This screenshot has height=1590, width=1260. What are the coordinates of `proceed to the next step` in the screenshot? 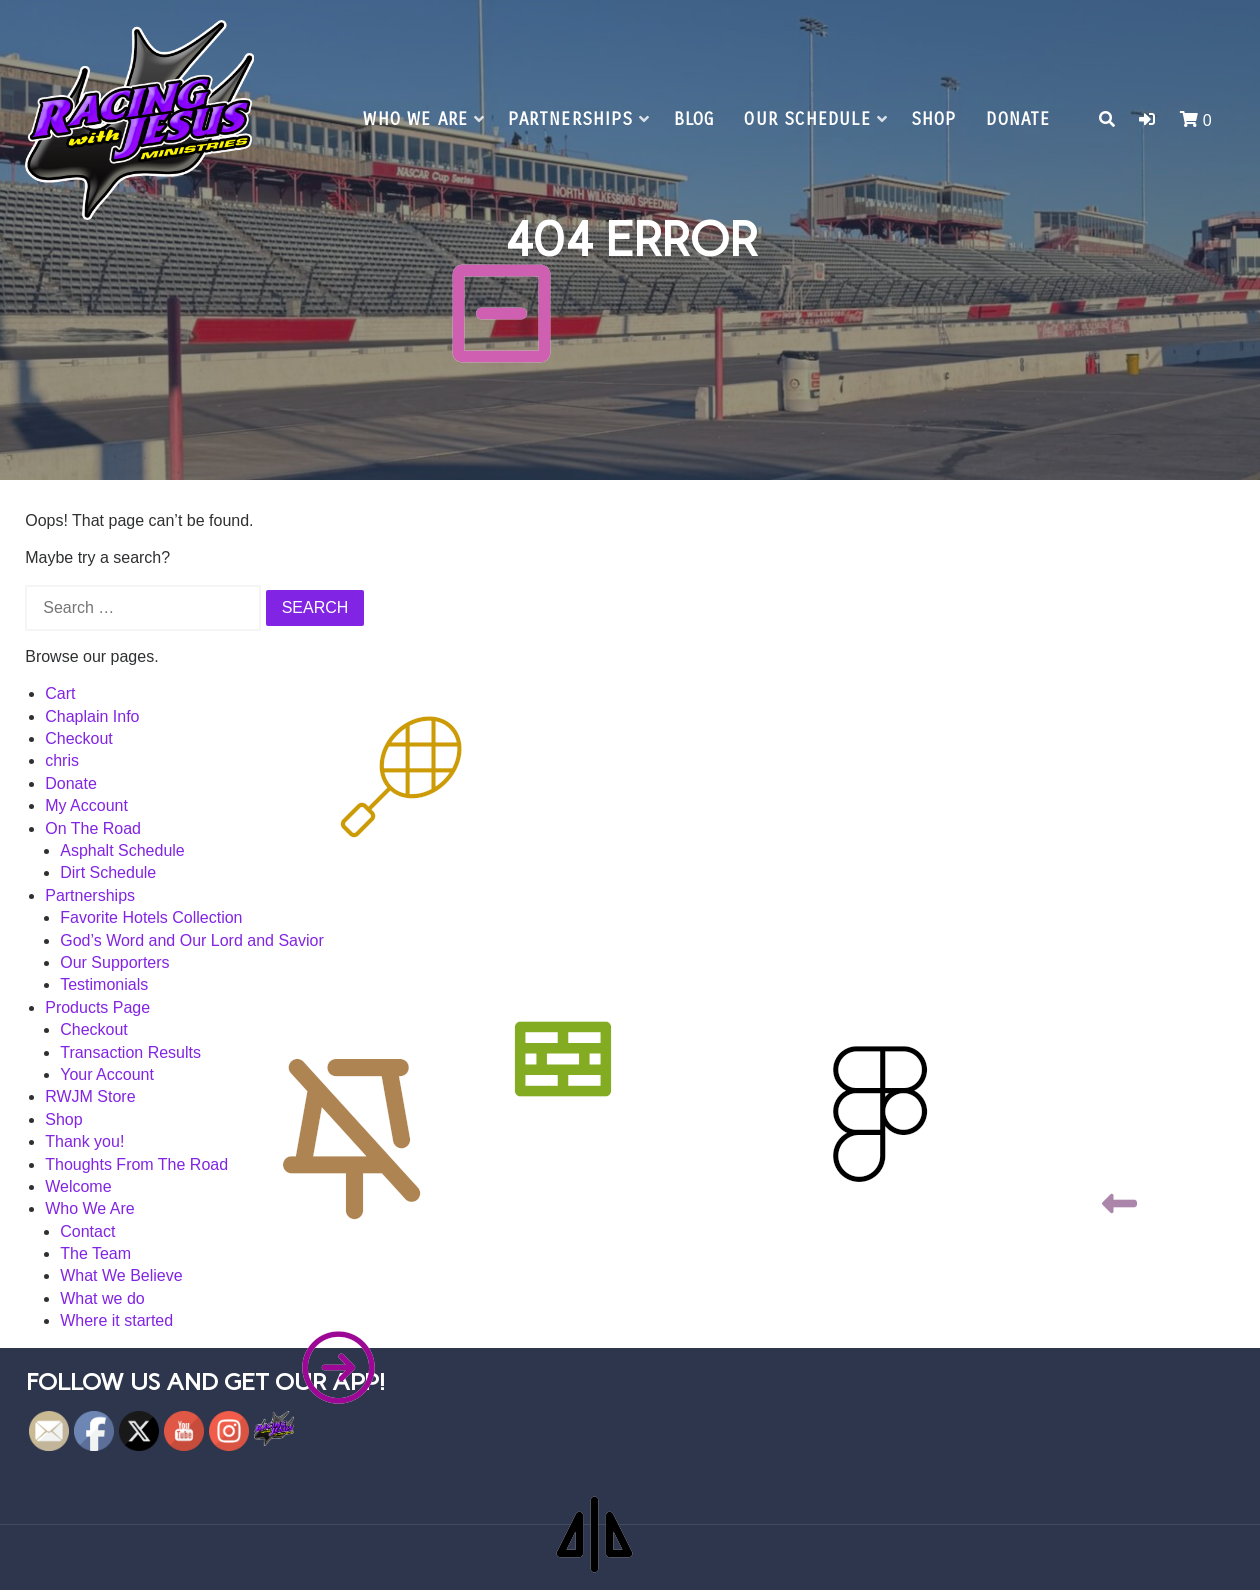 It's located at (338, 1367).